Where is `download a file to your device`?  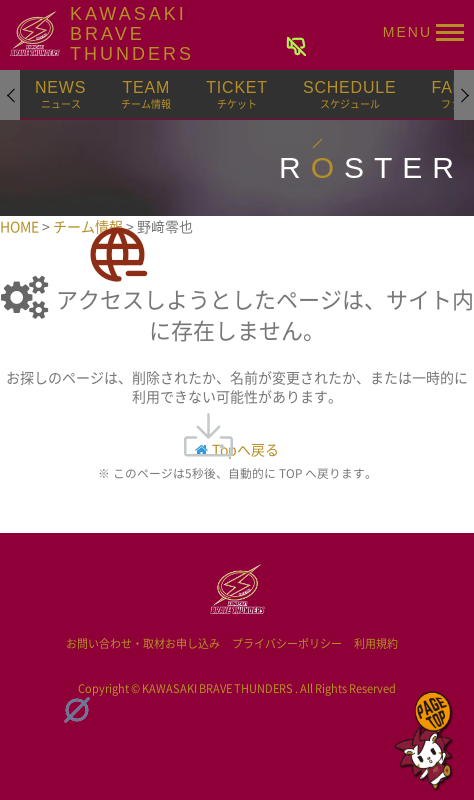
download a file to your device is located at coordinates (208, 437).